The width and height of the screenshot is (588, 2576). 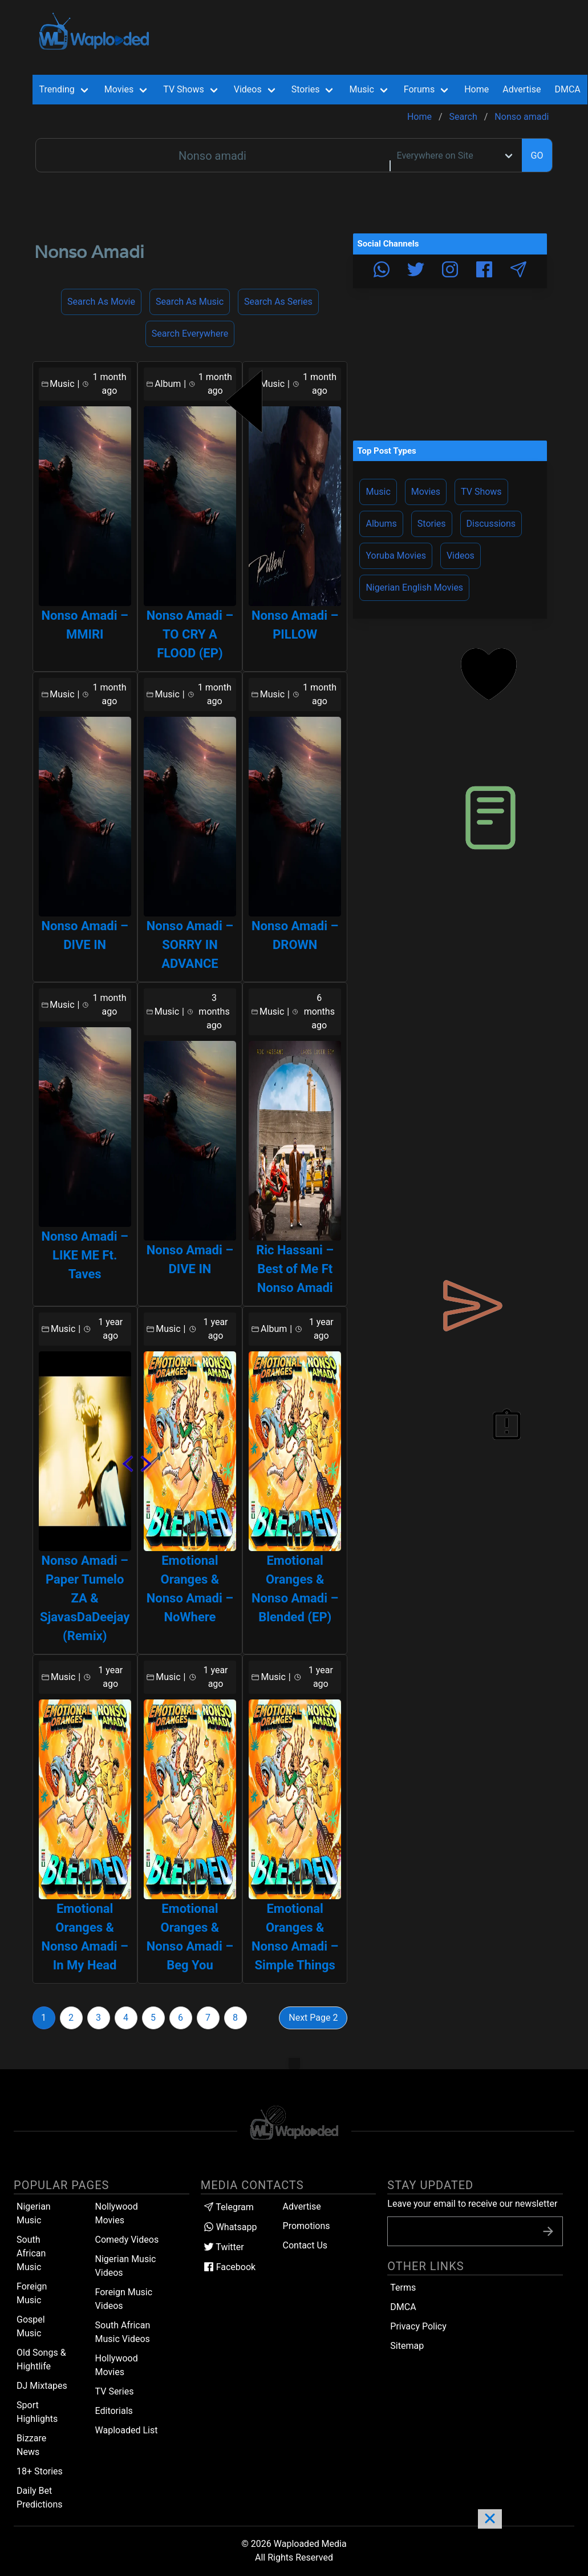 I want to click on open reader mode for distraction-free viewing, so click(x=490, y=818).